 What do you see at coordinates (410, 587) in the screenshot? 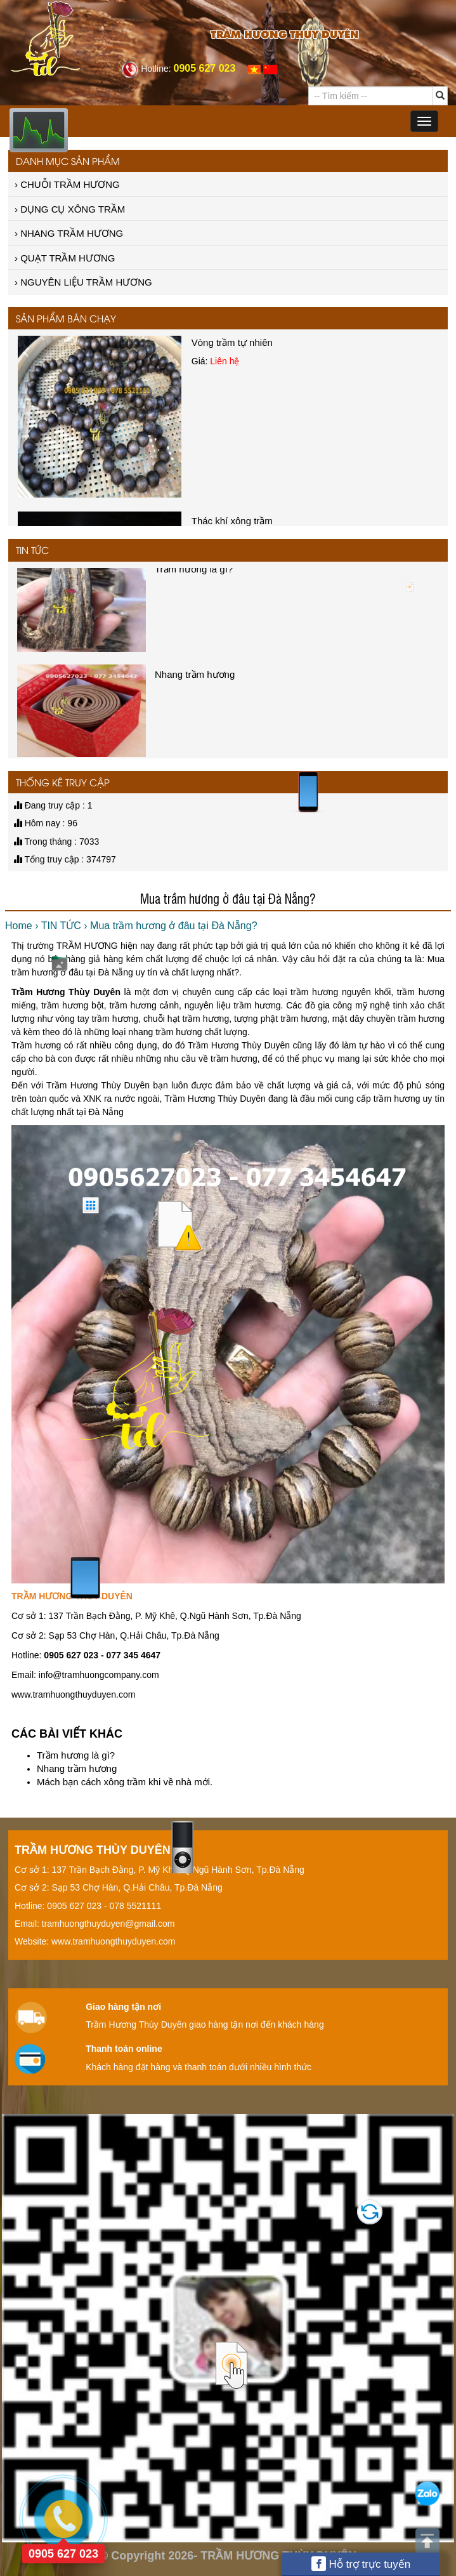
I see `select a file from your documents` at bounding box center [410, 587].